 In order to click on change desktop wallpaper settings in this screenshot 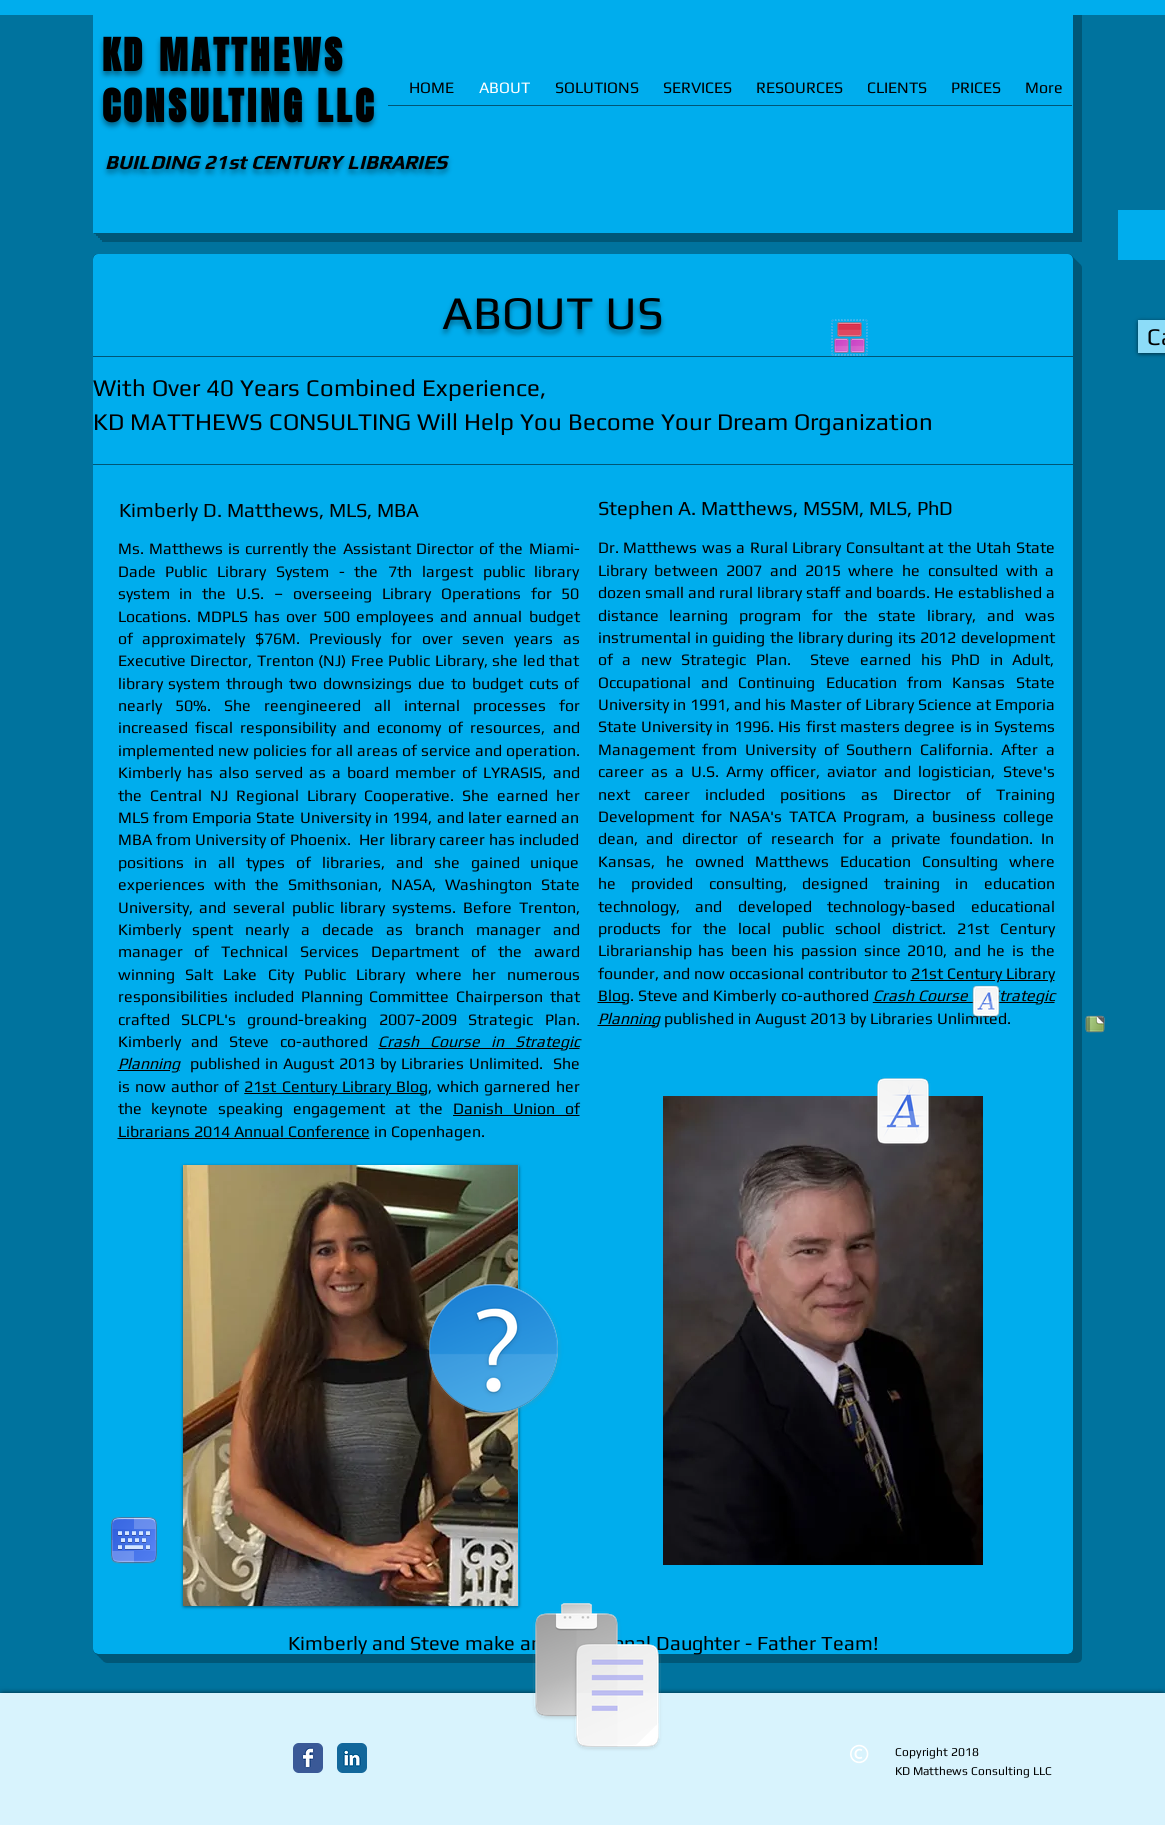, I will do `click(1095, 1024)`.